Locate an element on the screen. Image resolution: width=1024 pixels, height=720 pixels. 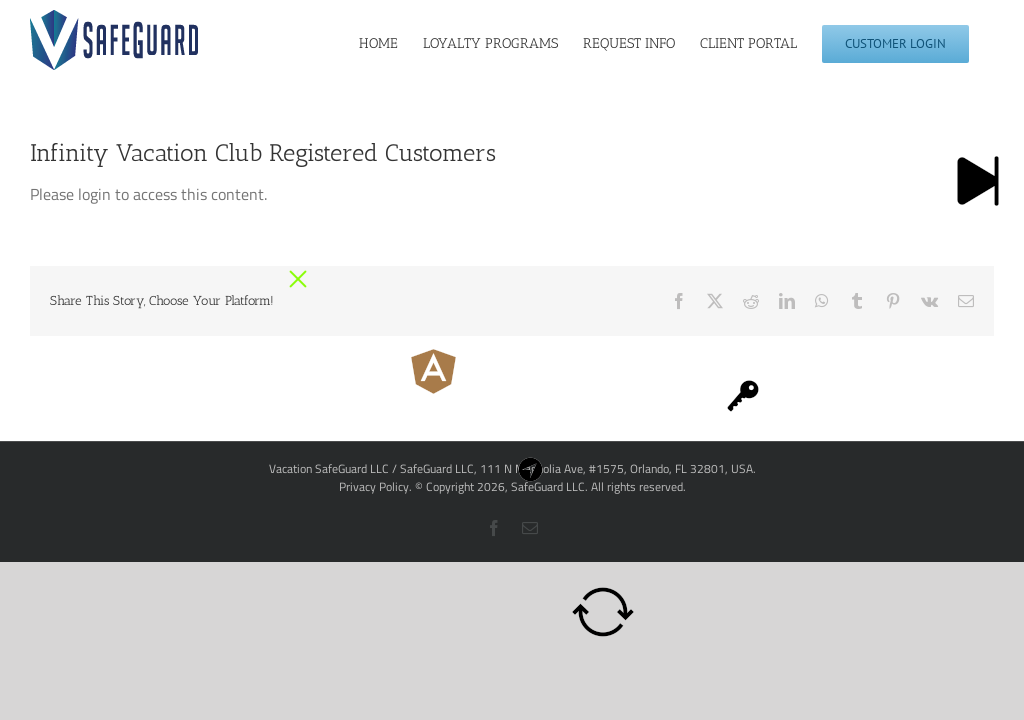
access security or password settings is located at coordinates (743, 396).